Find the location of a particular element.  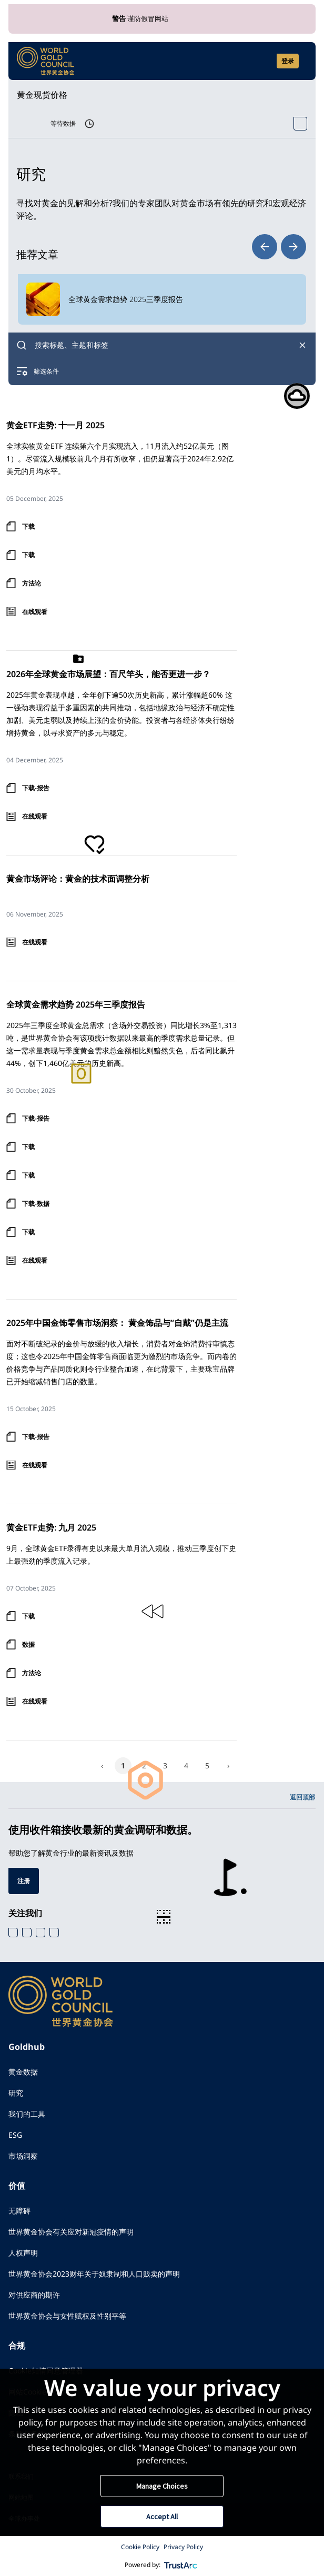

access your favorites folder is located at coordinates (78, 659).